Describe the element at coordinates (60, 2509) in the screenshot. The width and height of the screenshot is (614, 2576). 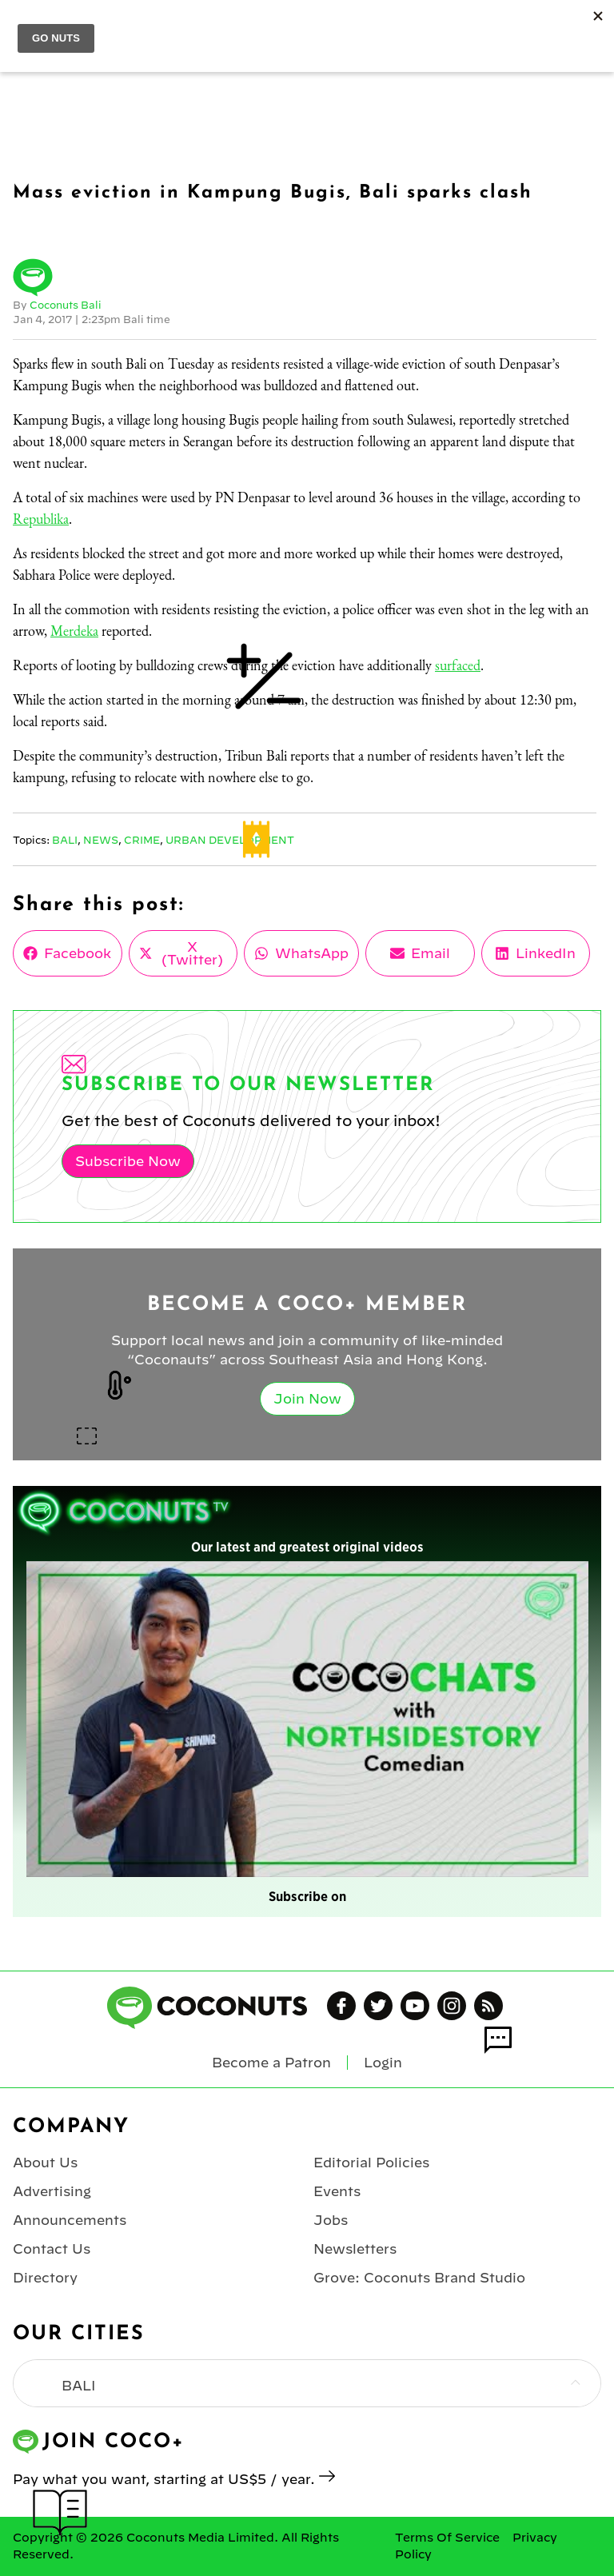
I see `open reading mode or e-reader` at that location.